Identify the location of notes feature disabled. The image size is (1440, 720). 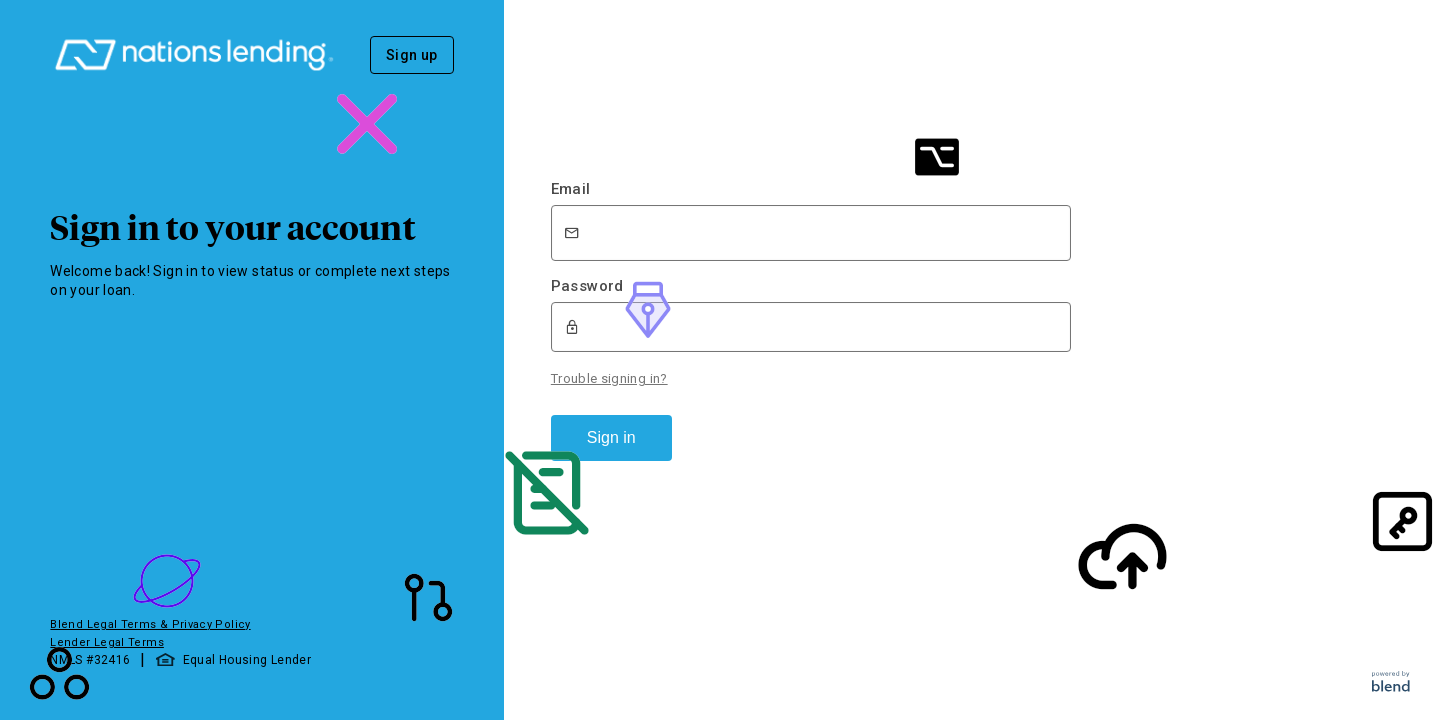
(547, 493).